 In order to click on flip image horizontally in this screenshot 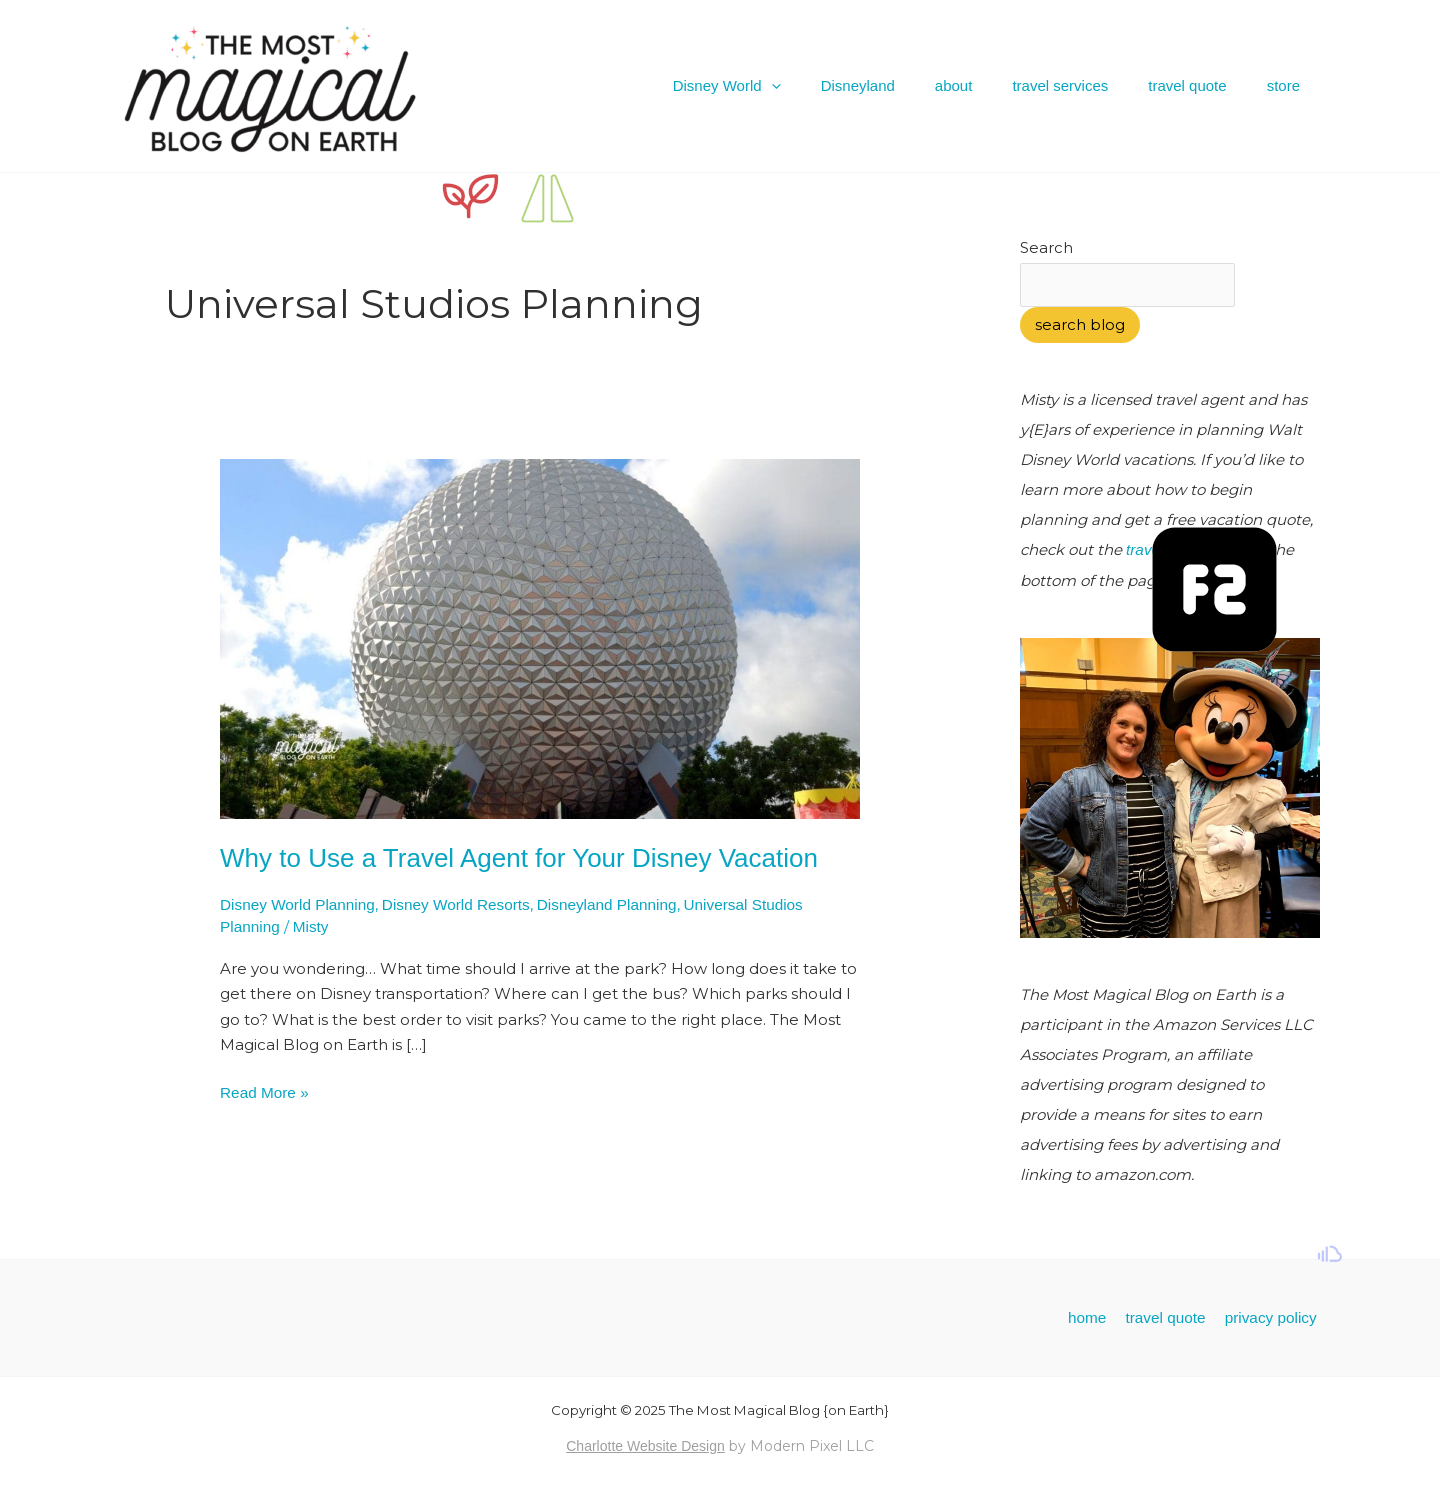, I will do `click(547, 200)`.